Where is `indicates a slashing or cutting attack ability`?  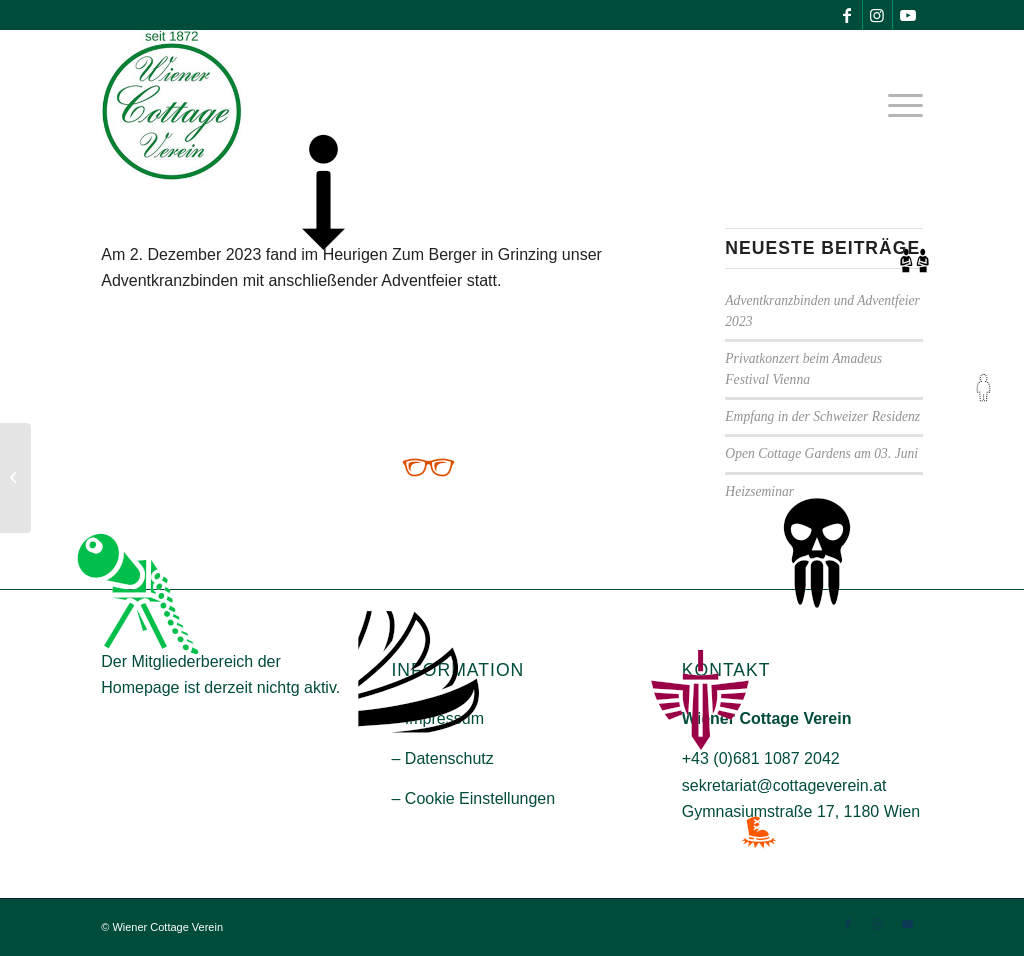 indicates a slashing or cutting attack ability is located at coordinates (418, 671).